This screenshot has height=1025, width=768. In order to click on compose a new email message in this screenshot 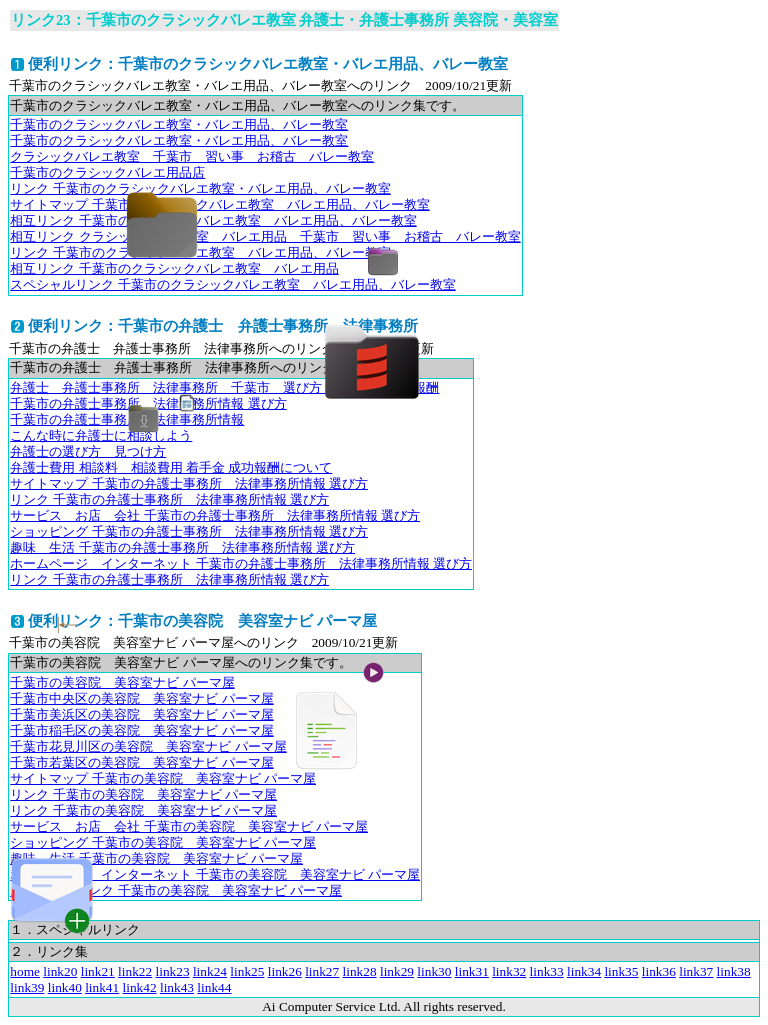, I will do `click(52, 890)`.